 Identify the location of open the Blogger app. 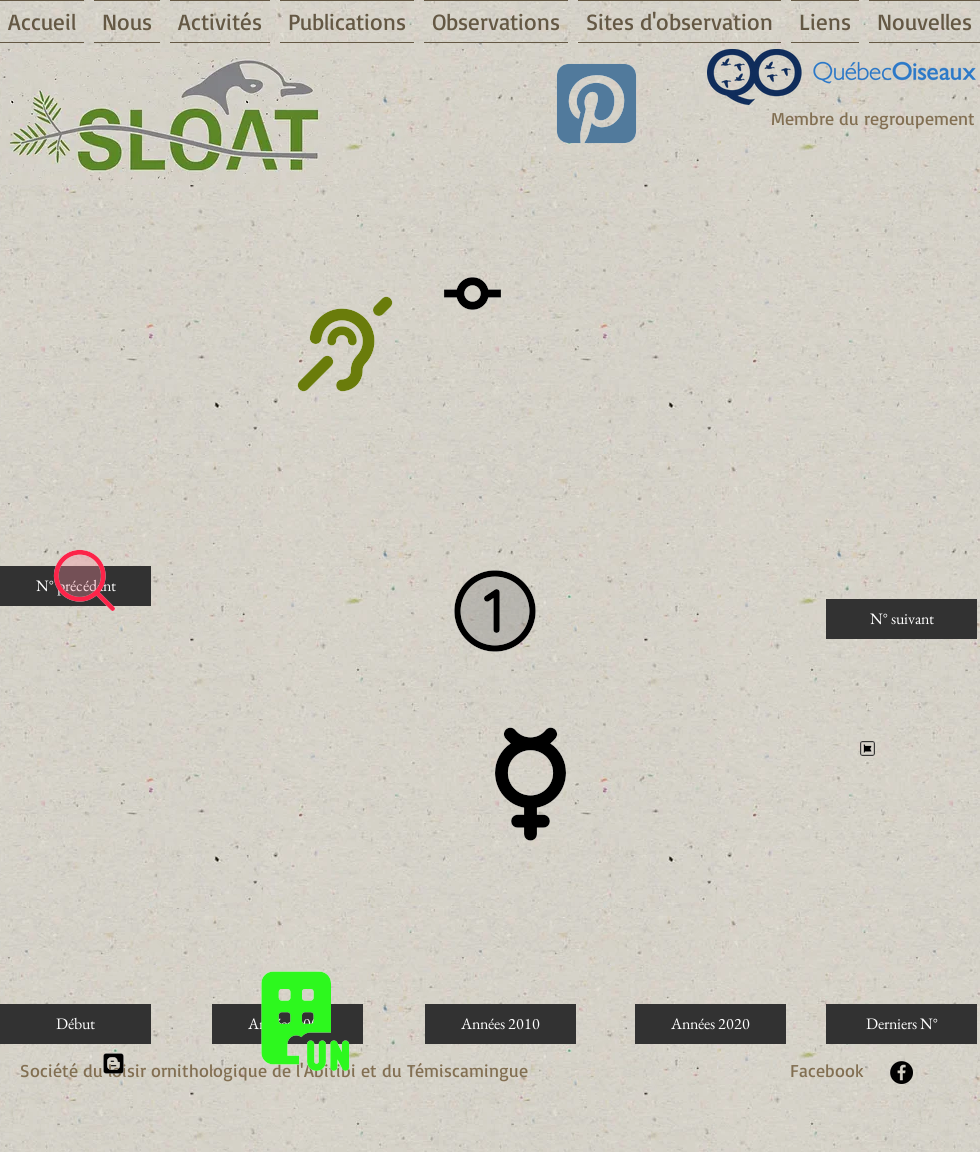
(113, 1063).